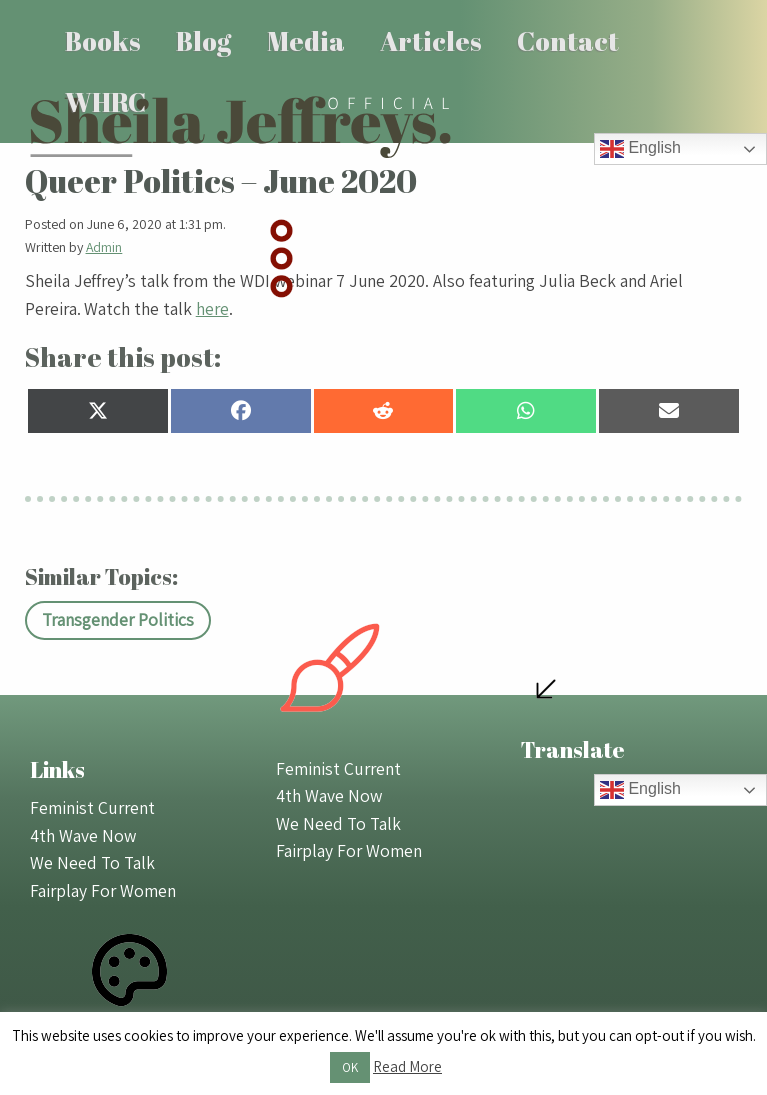 Image resolution: width=767 pixels, height=1095 pixels. I want to click on open more options menu, so click(281, 258).